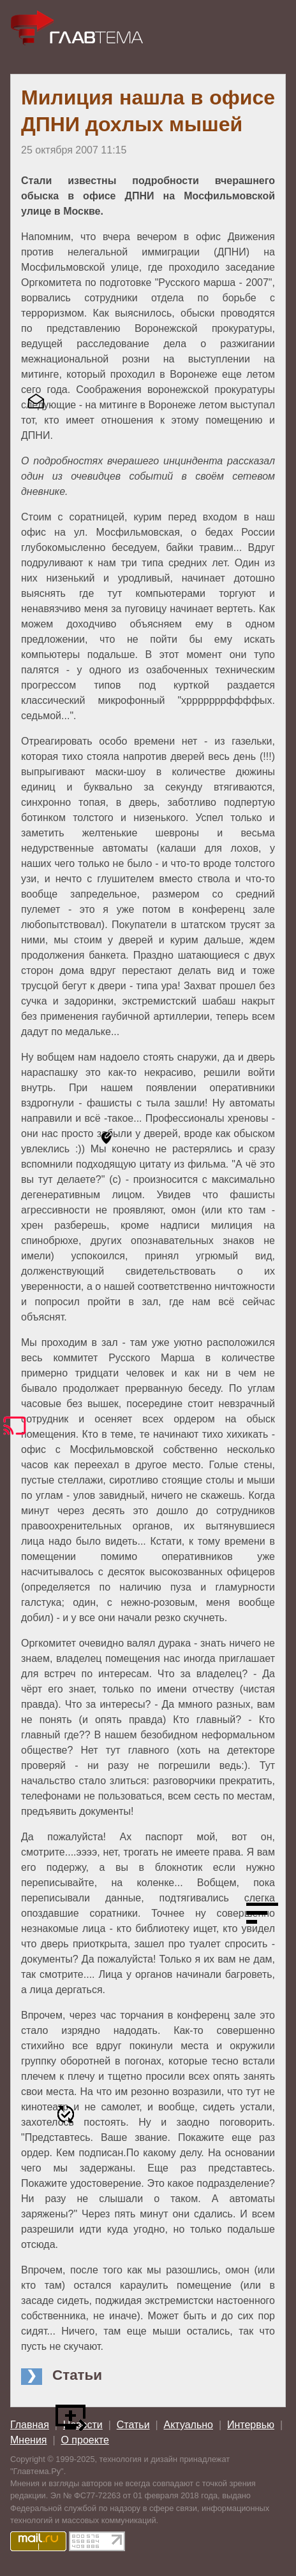  I want to click on sort list items by criteria, so click(262, 1913).